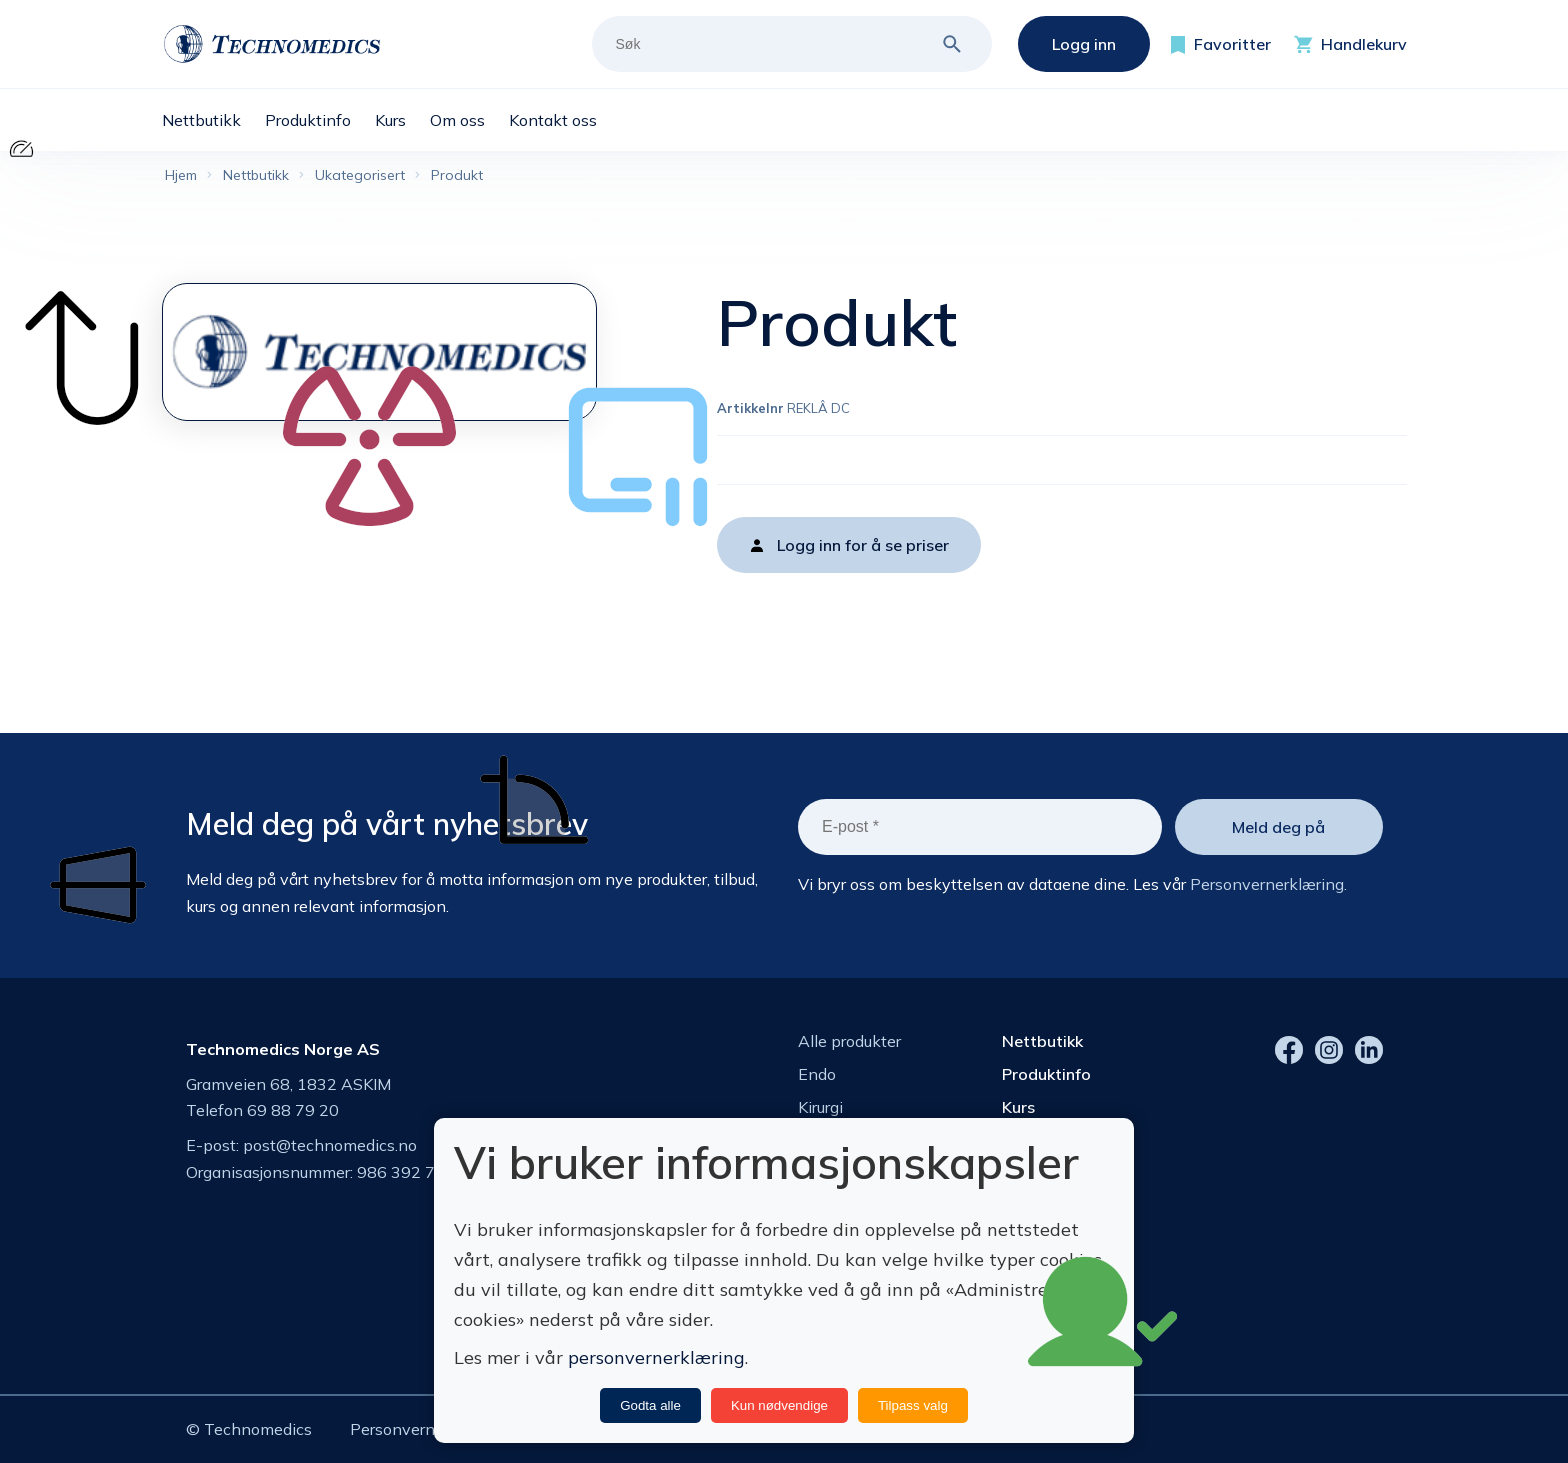  Describe the element at coordinates (87, 358) in the screenshot. I see `undo or go back to previous state` at that location.